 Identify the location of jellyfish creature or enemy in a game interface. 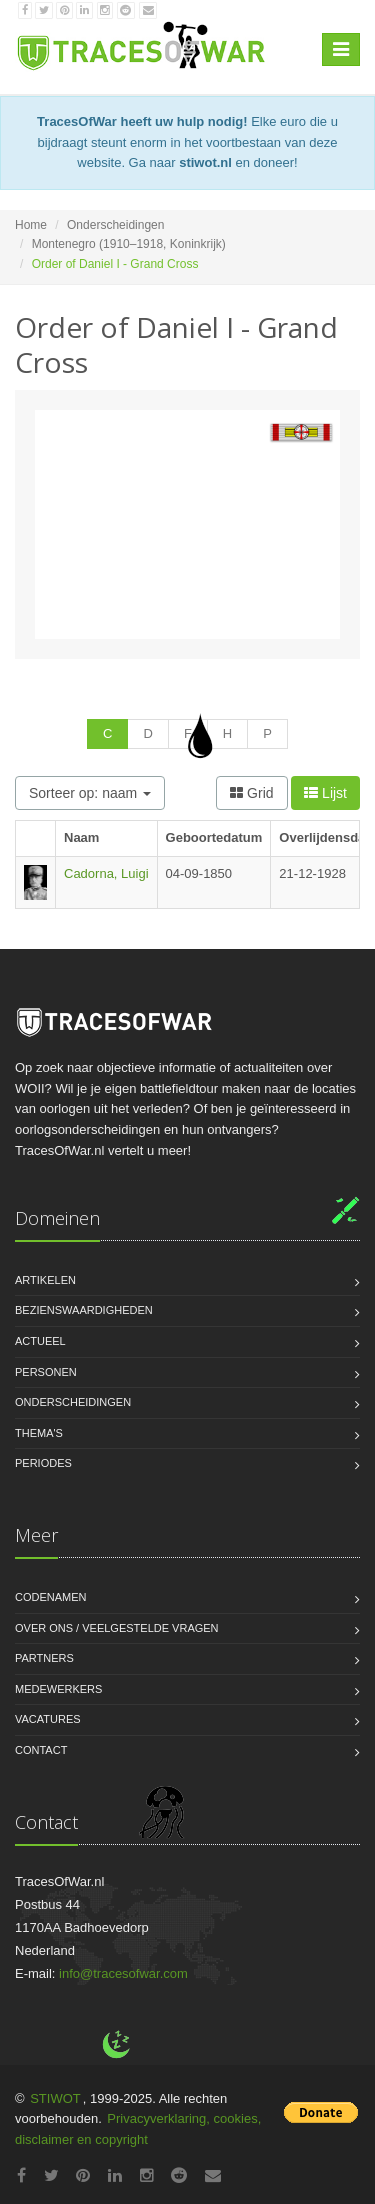
(165, 1812).